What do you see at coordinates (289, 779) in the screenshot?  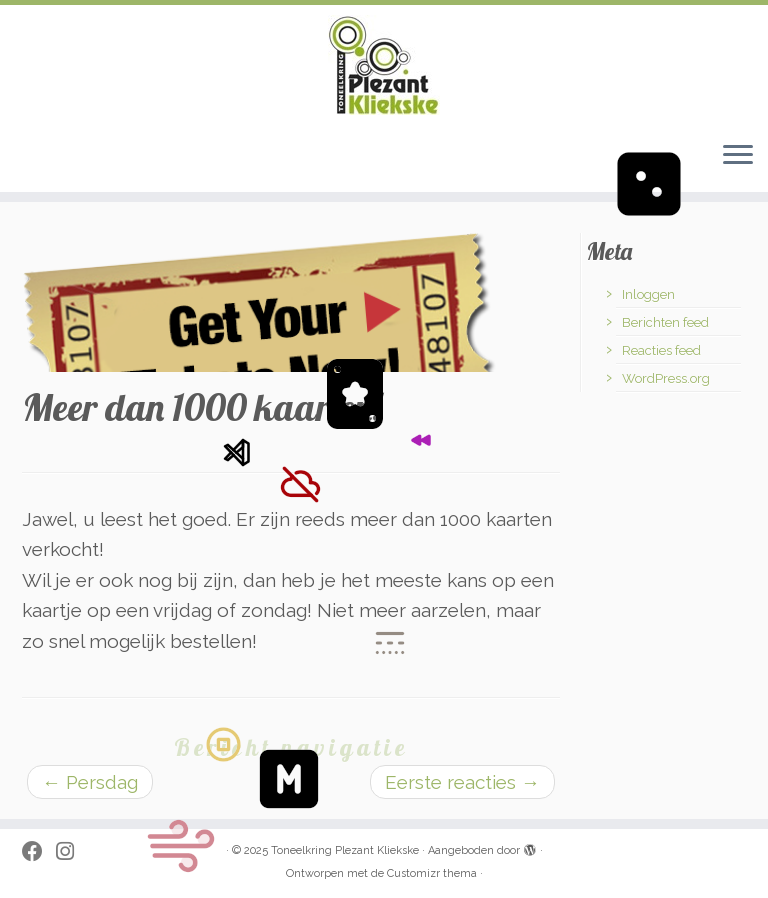 I see `indicates medium size option` at bounding box center [289, 779].